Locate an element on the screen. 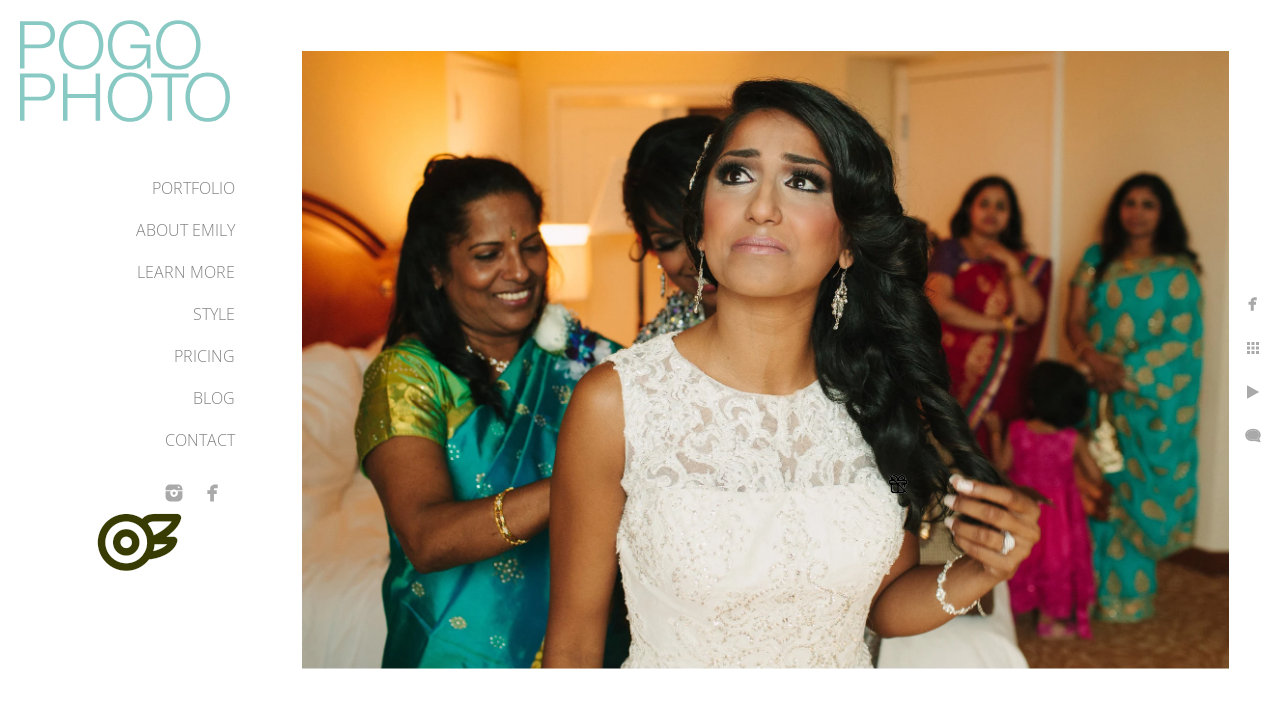 The height and width of the screenshot is (720, 1280). gift or reward unavailable is located at coordinates (898, 484).